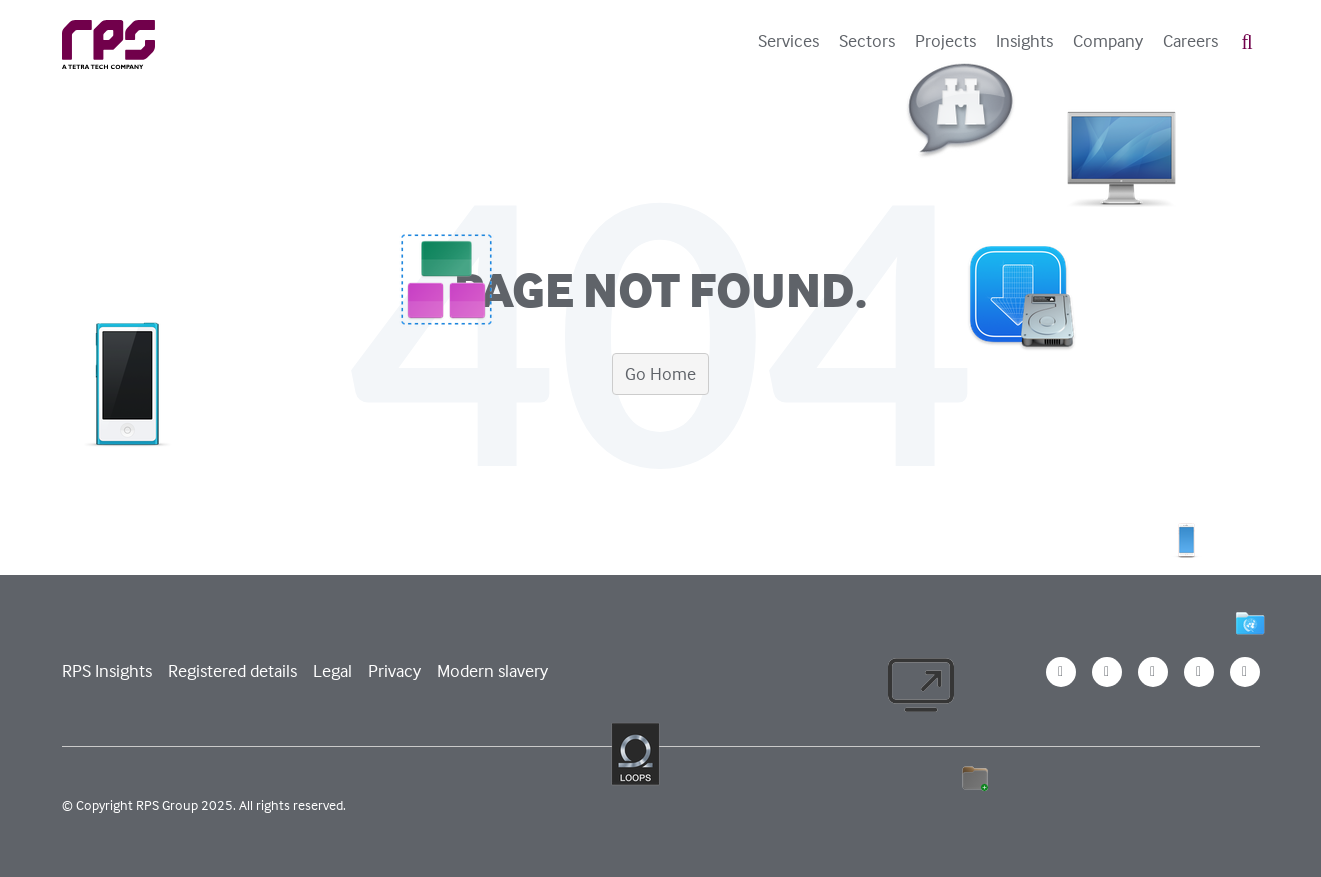 Image resolution: width=1321 pixels, height=877 pixels. Describe the element at coordinates (975, 778) in the screenshot. I see `create a new folder` at that location.